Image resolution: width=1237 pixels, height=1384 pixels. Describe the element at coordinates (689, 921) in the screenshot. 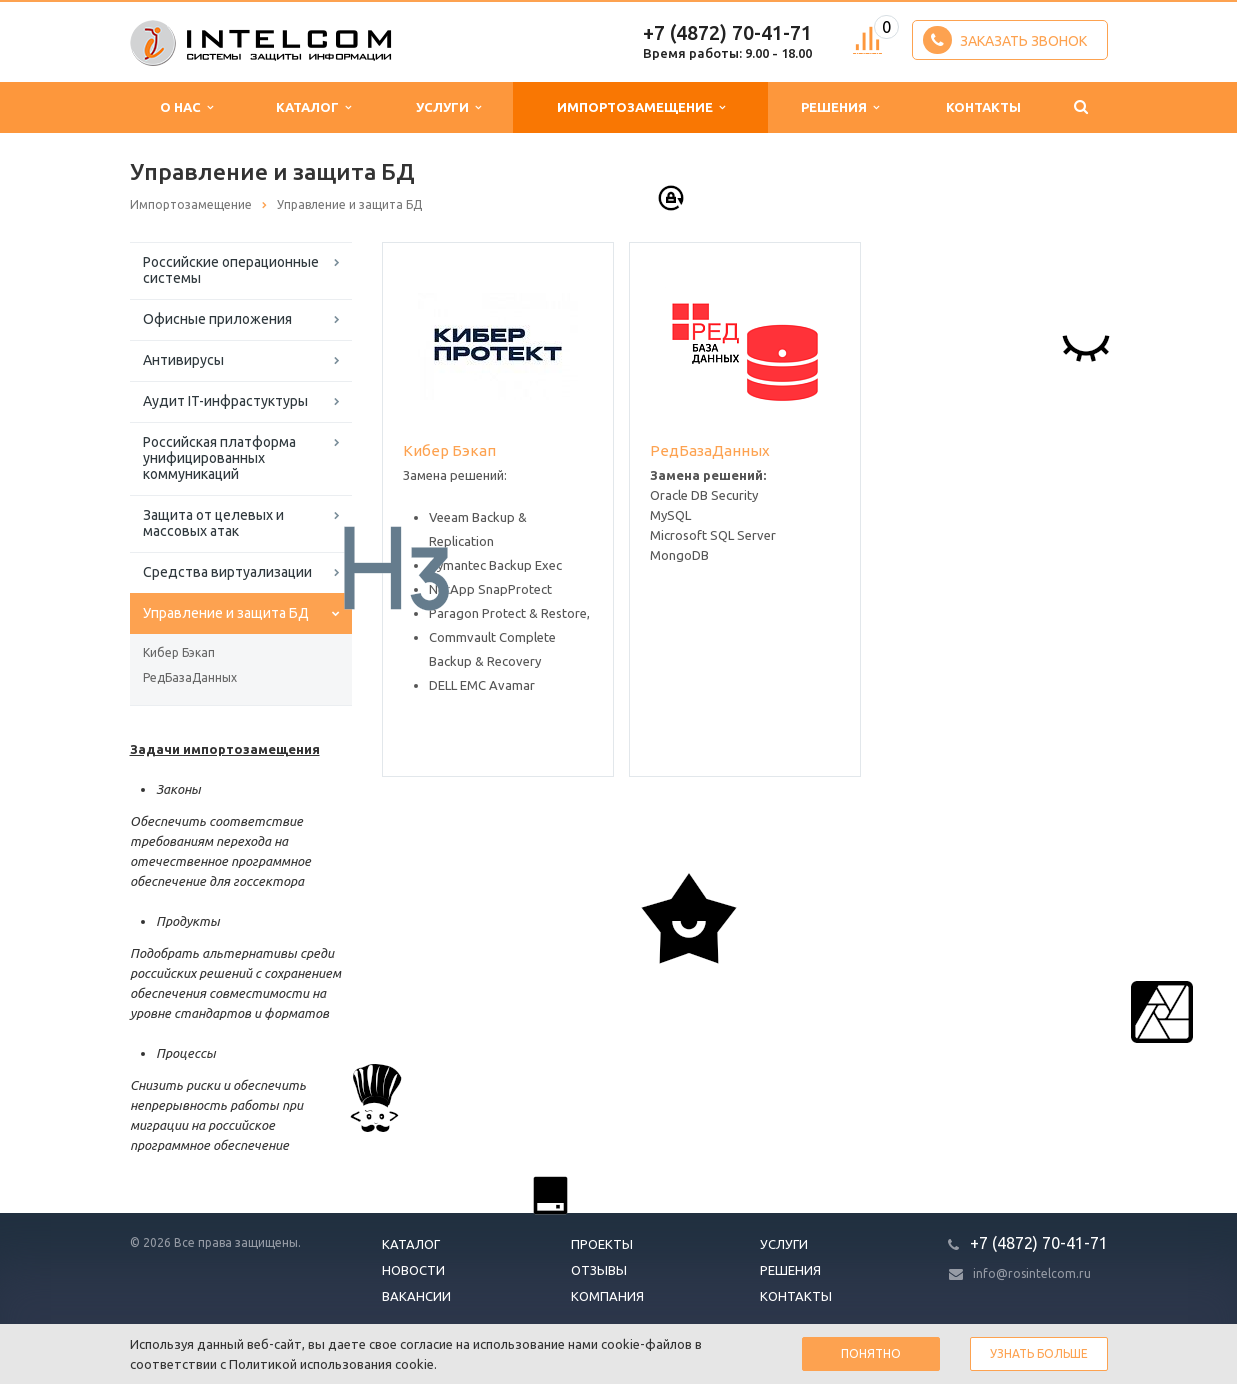

I see `indicates a favorite or starred item with positive feedback` at that location.